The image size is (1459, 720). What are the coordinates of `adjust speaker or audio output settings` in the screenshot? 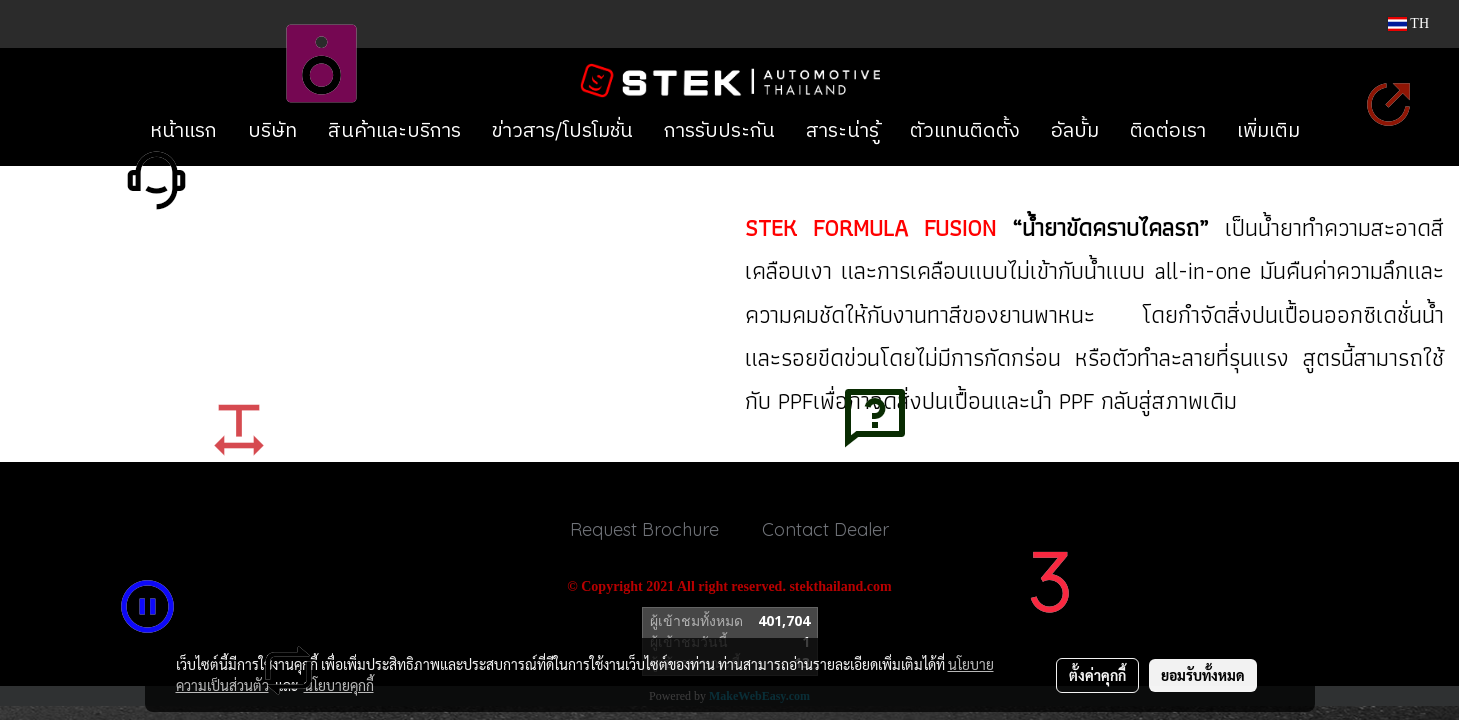 It's located at (321, 63).